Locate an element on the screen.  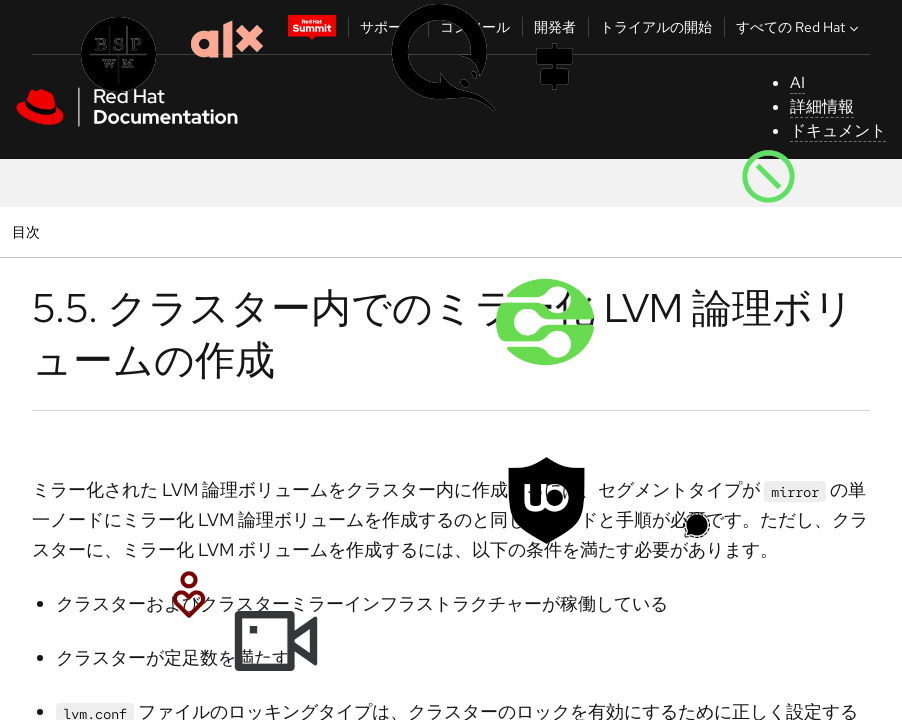
empathize or show compassion for others is located at coordinates (189, 595).